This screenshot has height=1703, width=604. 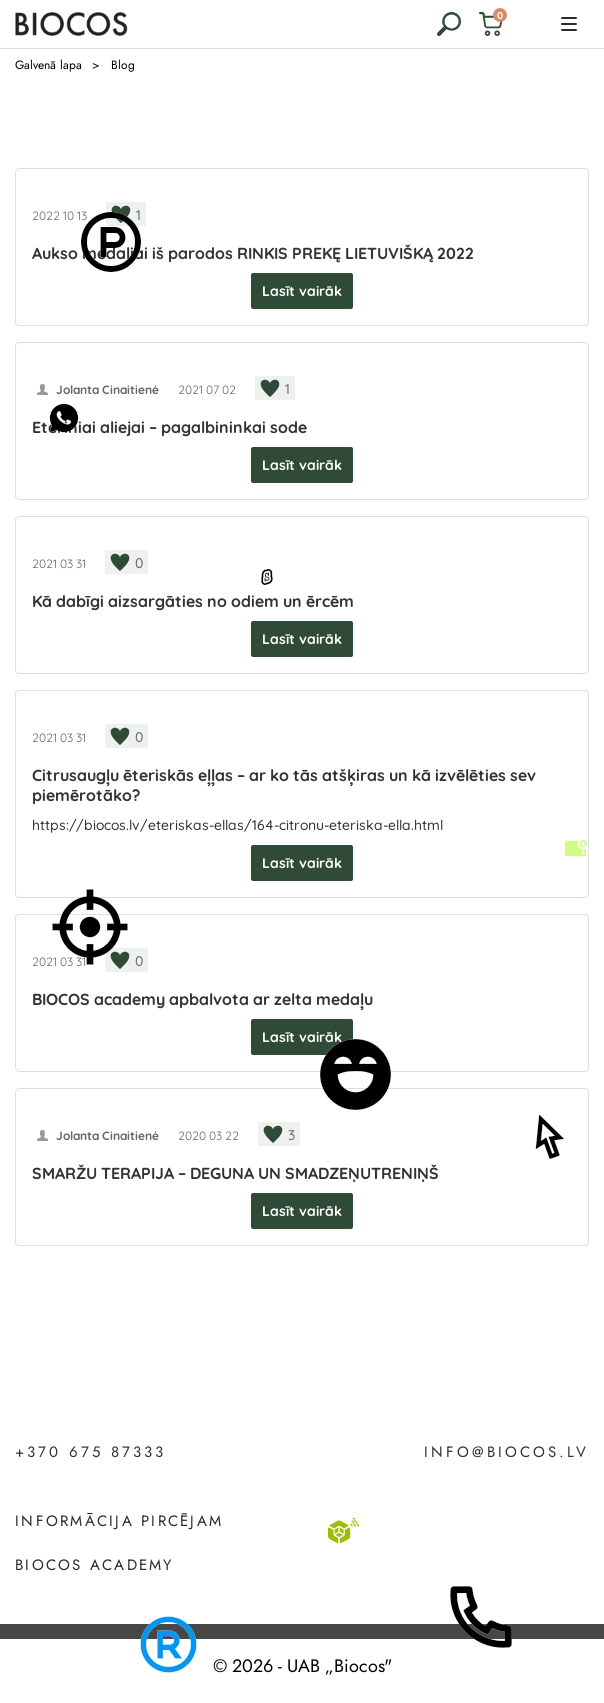 I want to click on cursor pointer indicating selection mode, so click(x=547, y=1137).